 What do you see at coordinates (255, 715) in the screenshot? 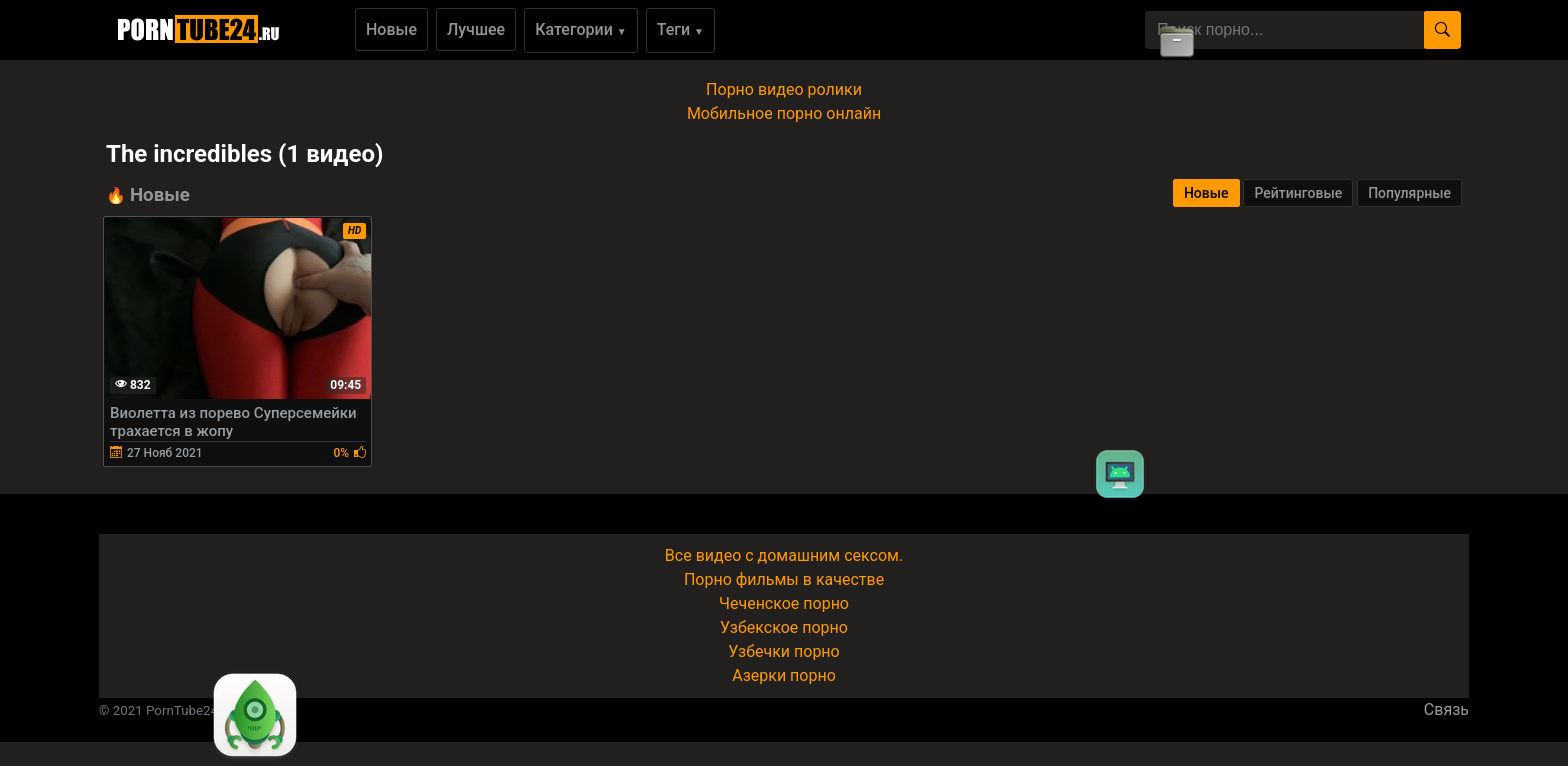
I see `open Robo 3T MongoDB database management app` at bounding box center [255, 715].